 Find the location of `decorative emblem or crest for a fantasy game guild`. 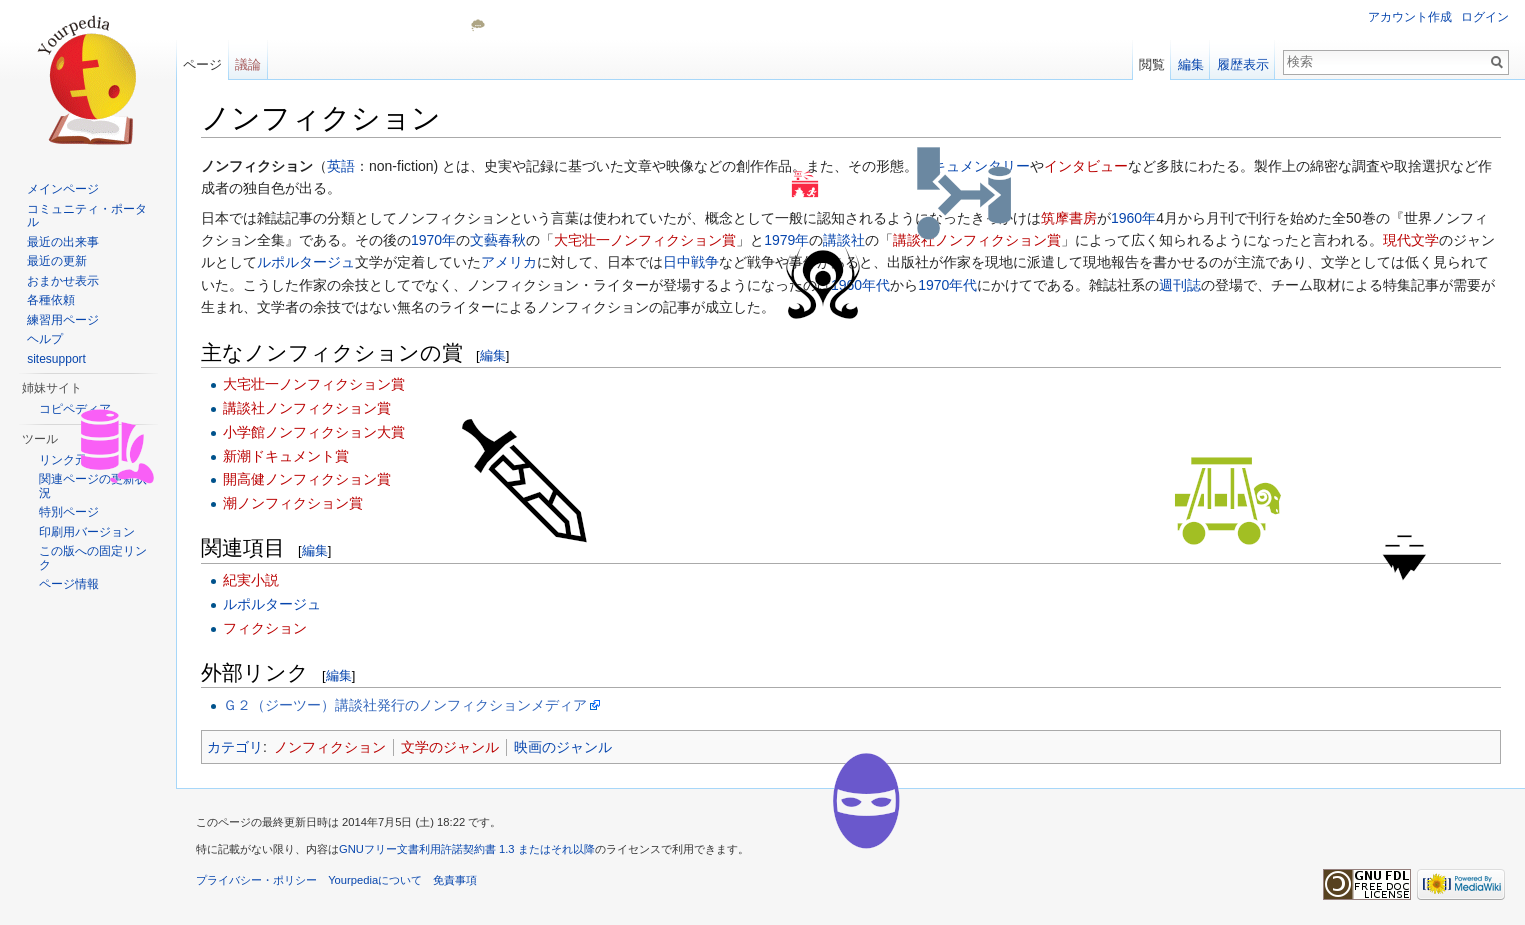

decorative emblem or crest for a fantasy game guild is located at coordinates (823, 282).